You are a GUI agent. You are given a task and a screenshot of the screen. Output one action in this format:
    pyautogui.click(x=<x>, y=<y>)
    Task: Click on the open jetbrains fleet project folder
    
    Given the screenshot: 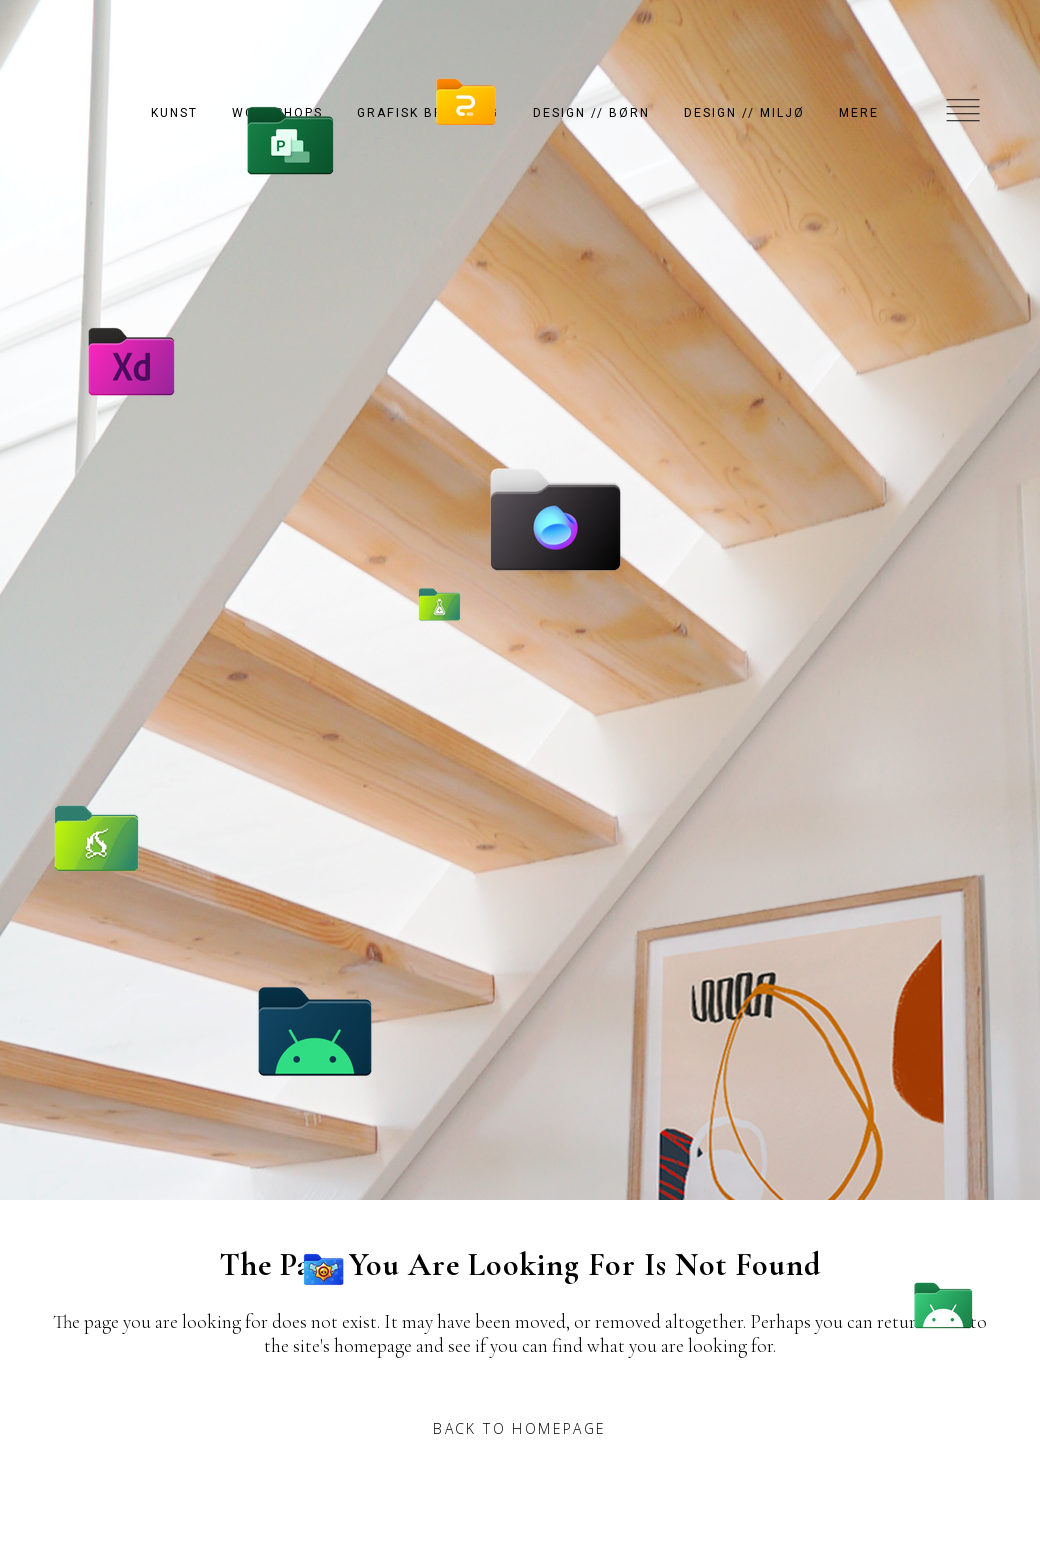 What is the action you would take?
    pyautogui.click(x=555, y=523)
    